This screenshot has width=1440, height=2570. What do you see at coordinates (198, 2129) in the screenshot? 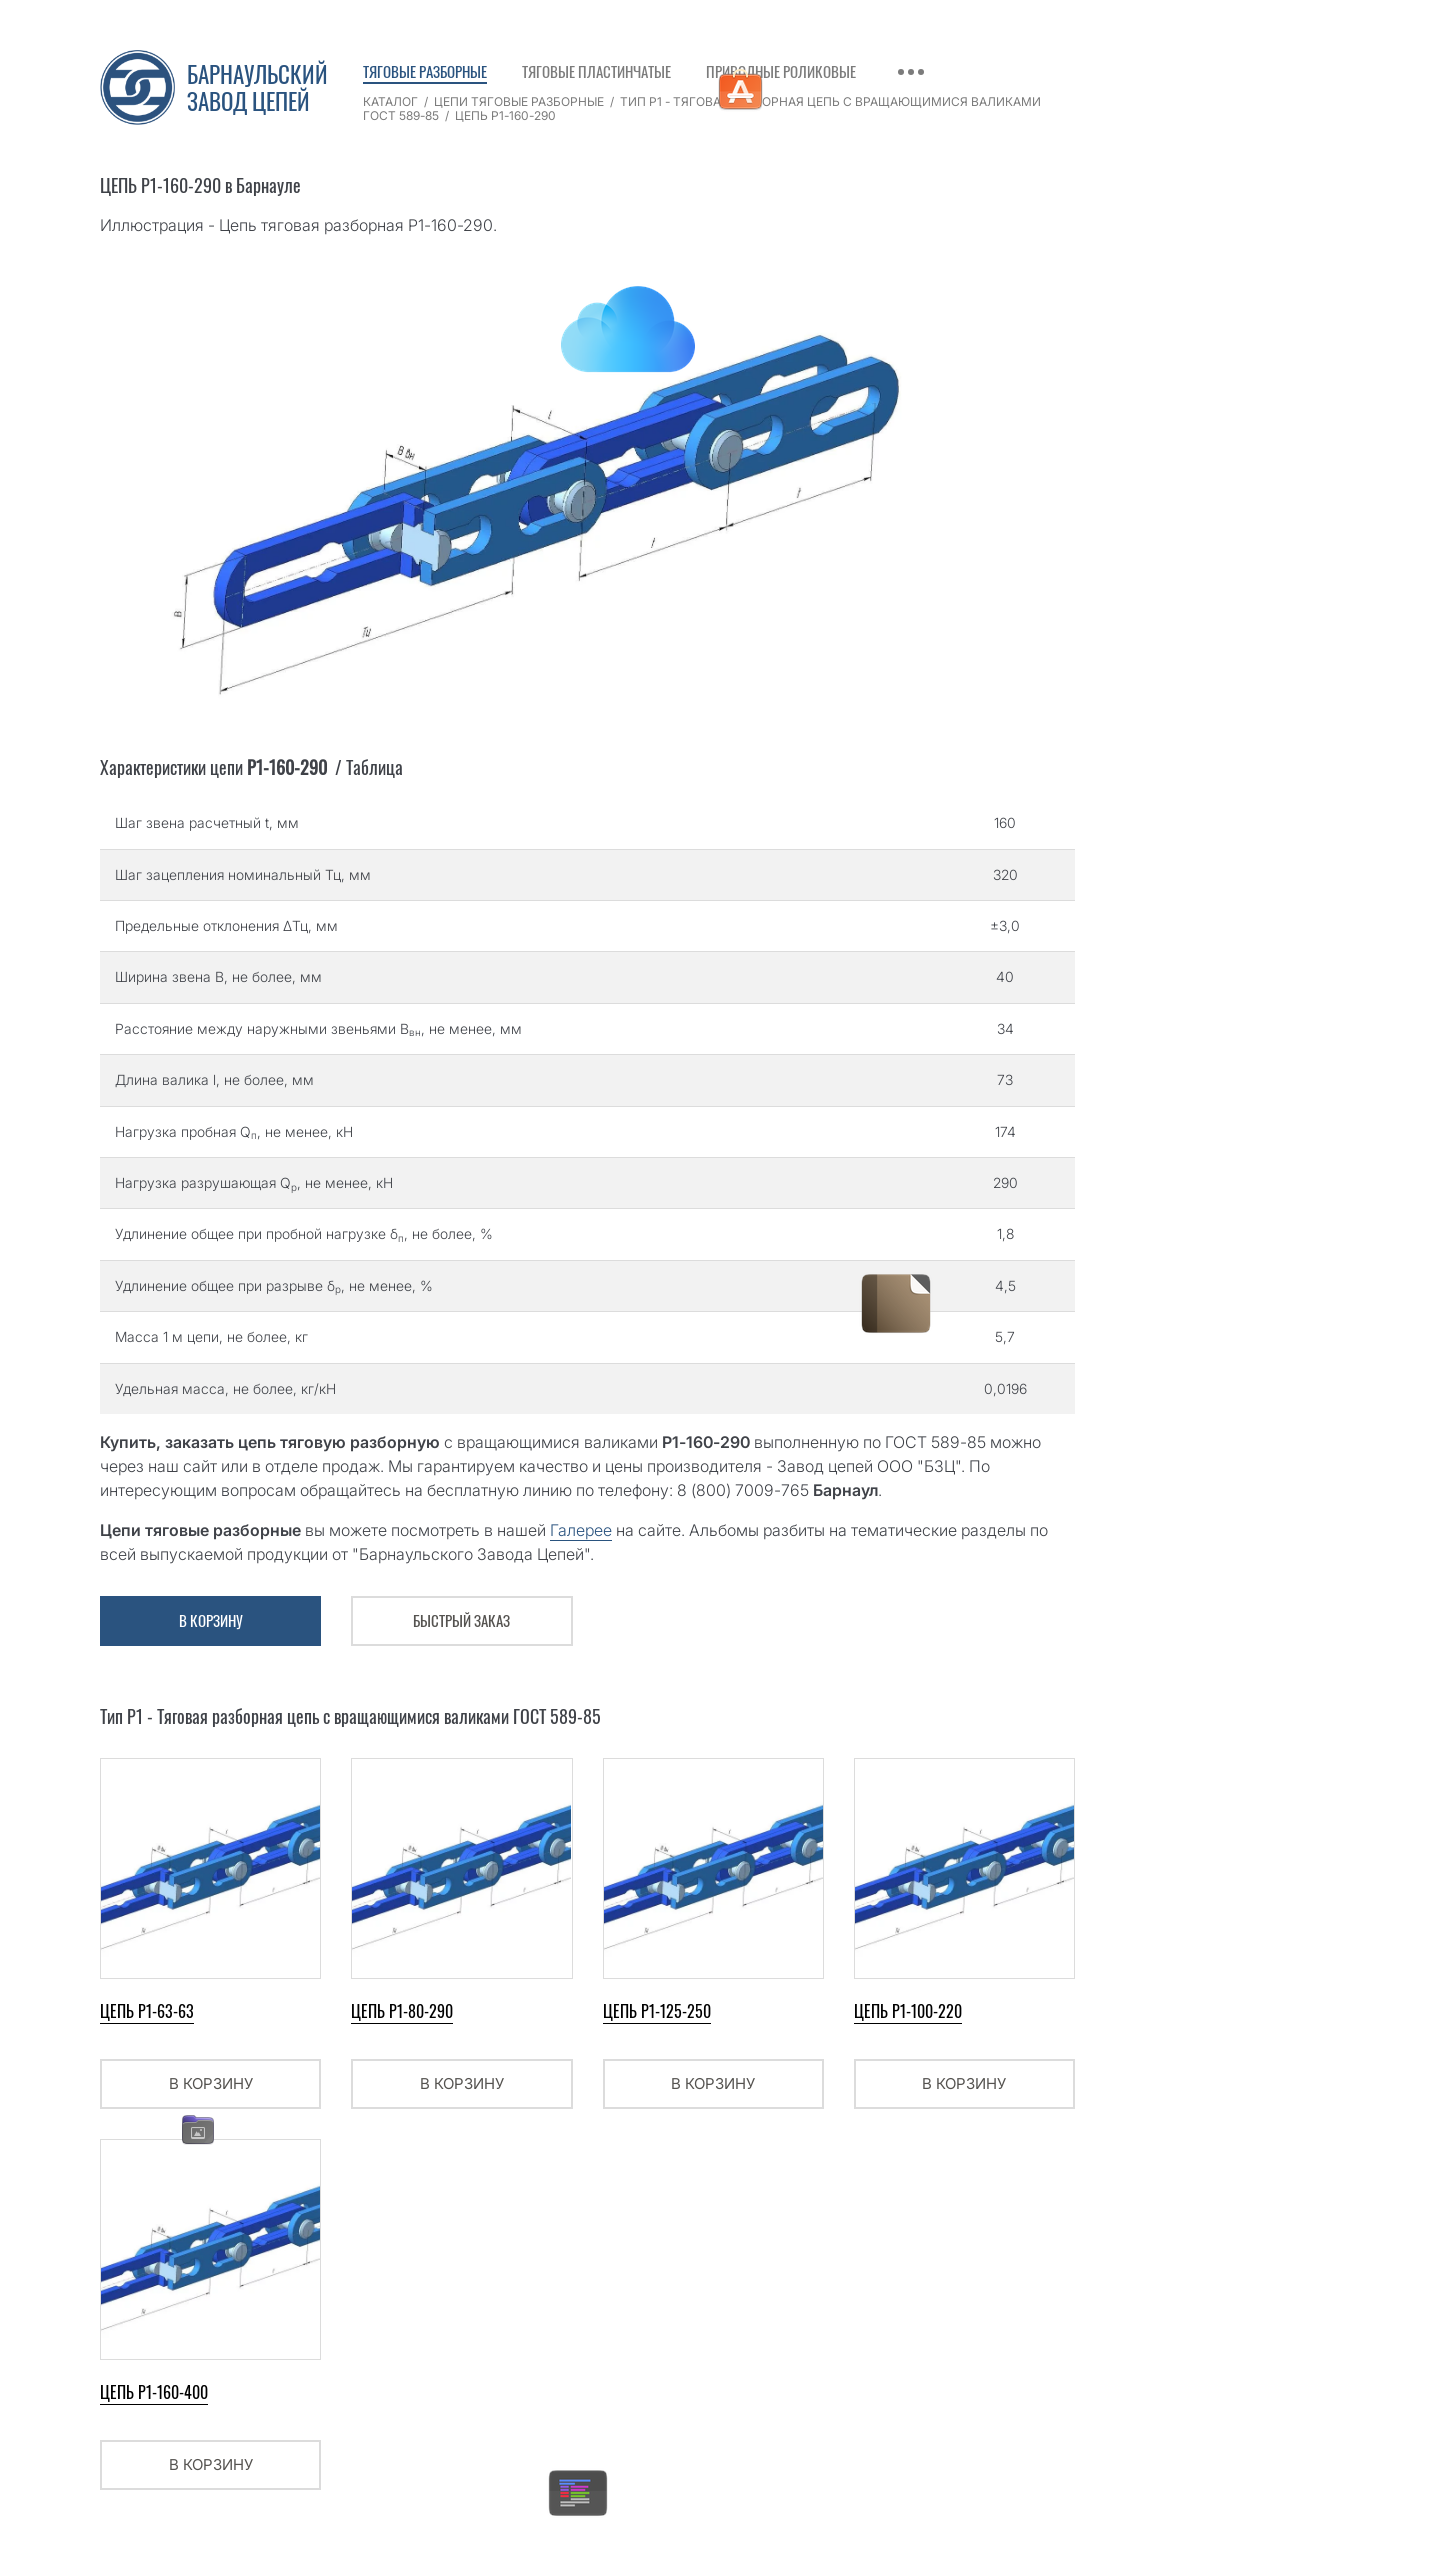
I see `open your pictures folder` at bounding box center [198, 2129].